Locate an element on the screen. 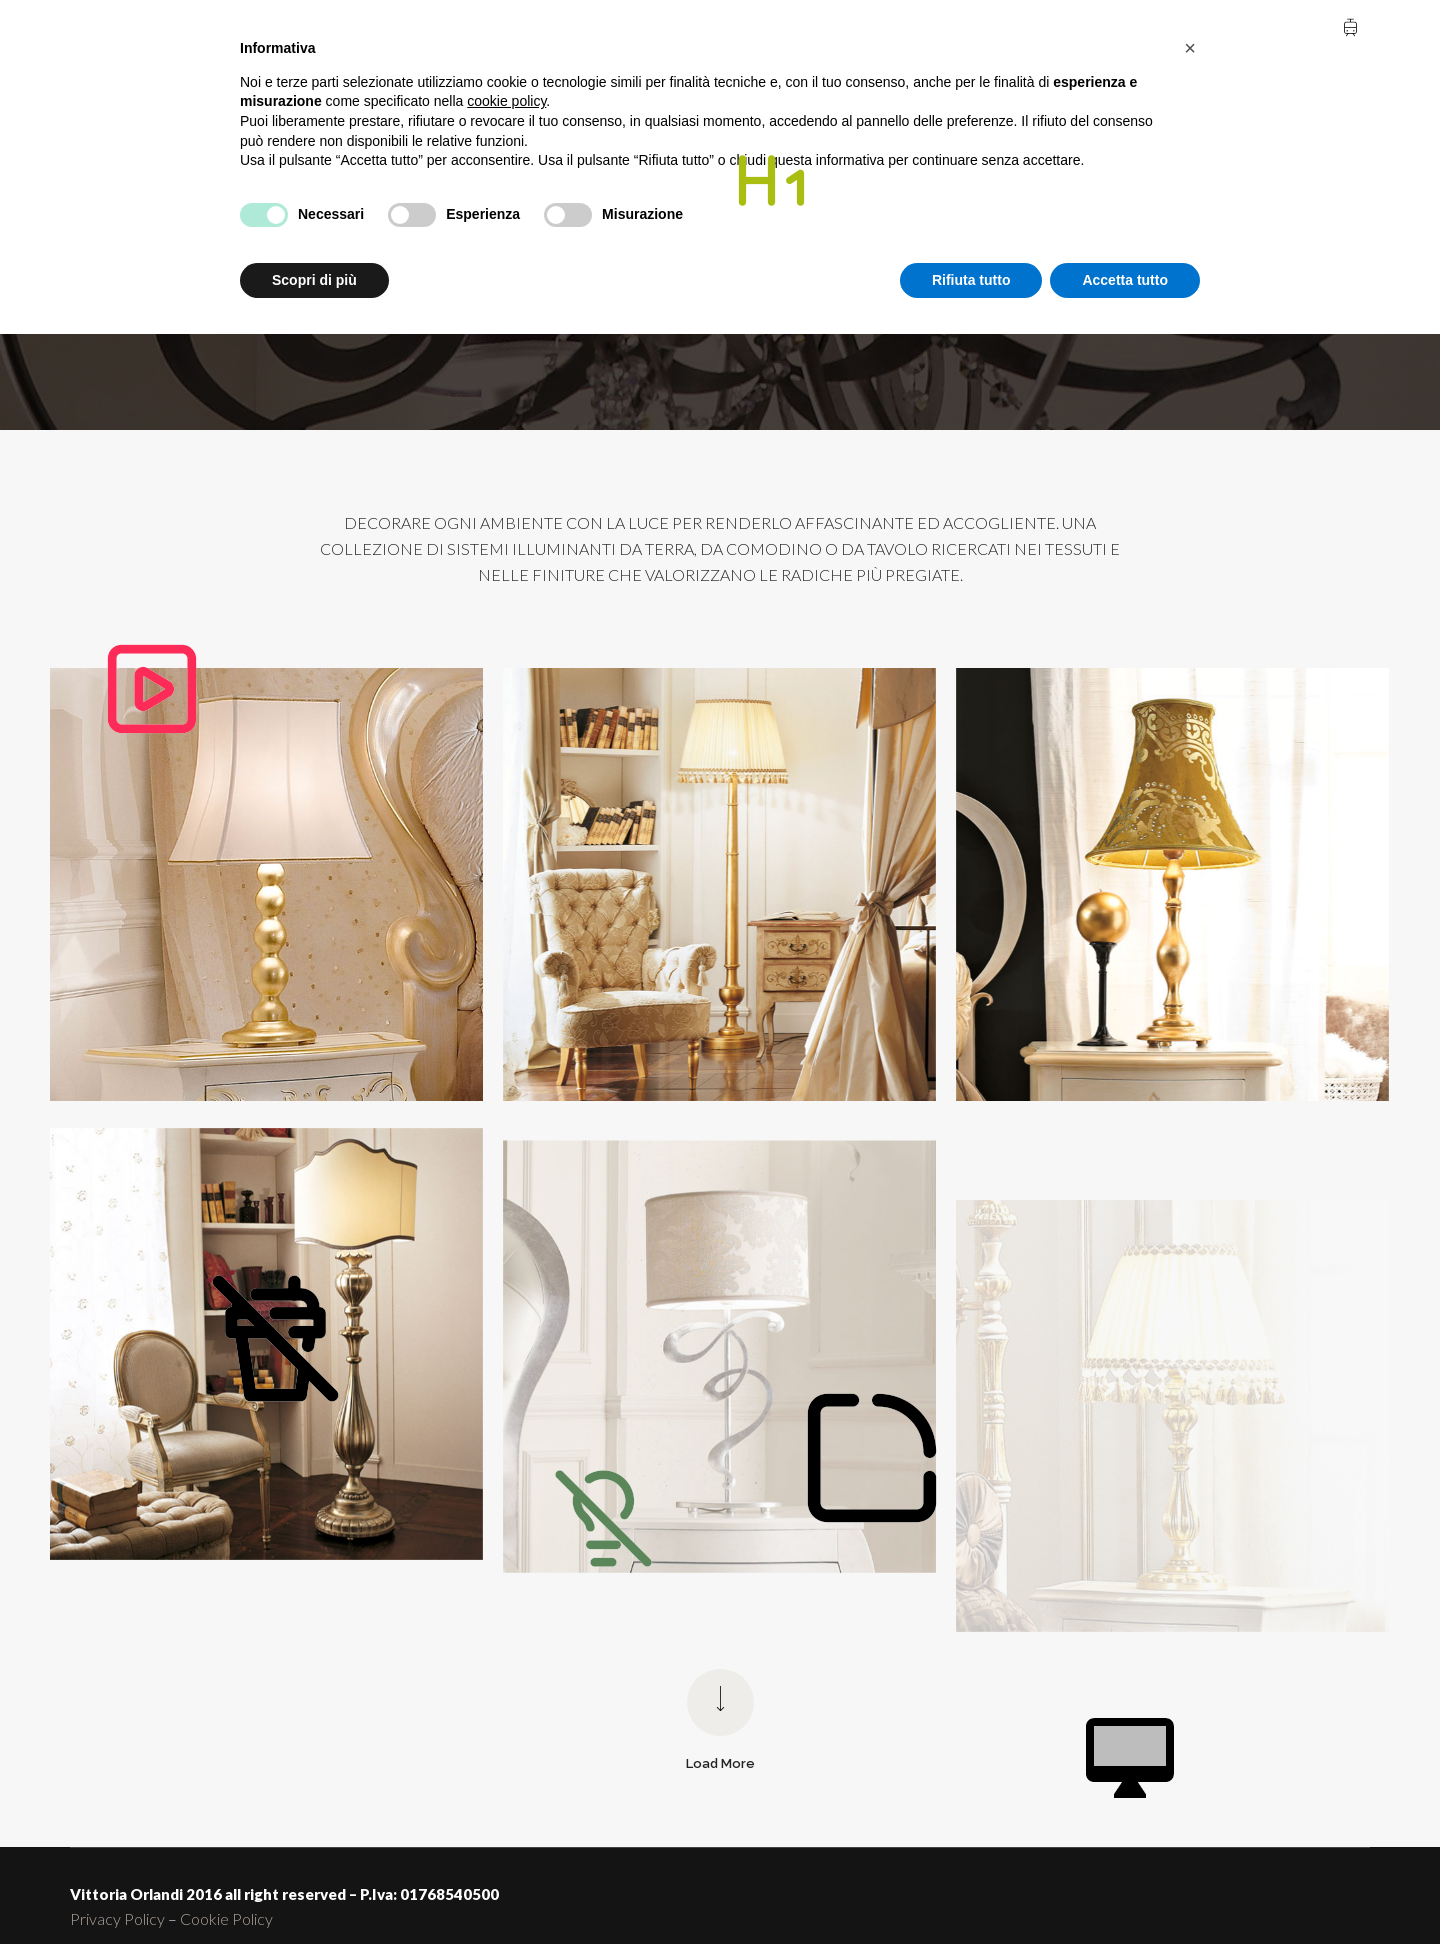 Image resolution: width=1440 pixels, height=1944 pixels. switch to desktop view is located at coordinates (1130, 1758).